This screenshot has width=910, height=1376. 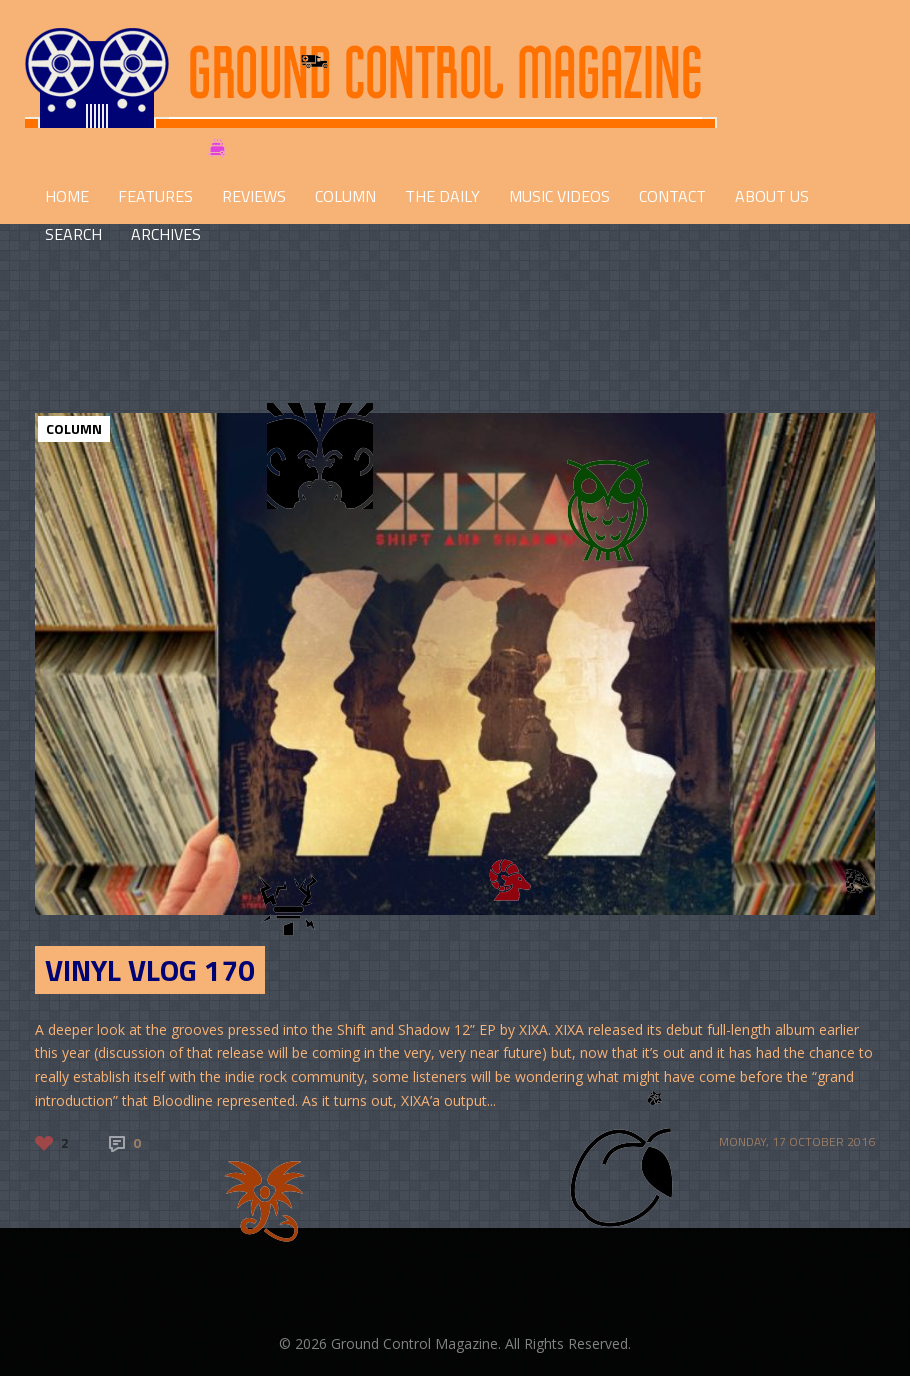 What do you see at coordinates (288, 906) in the screenshot?
I see `activate electrical or energy-based ability` at bounding box center [288, 906].